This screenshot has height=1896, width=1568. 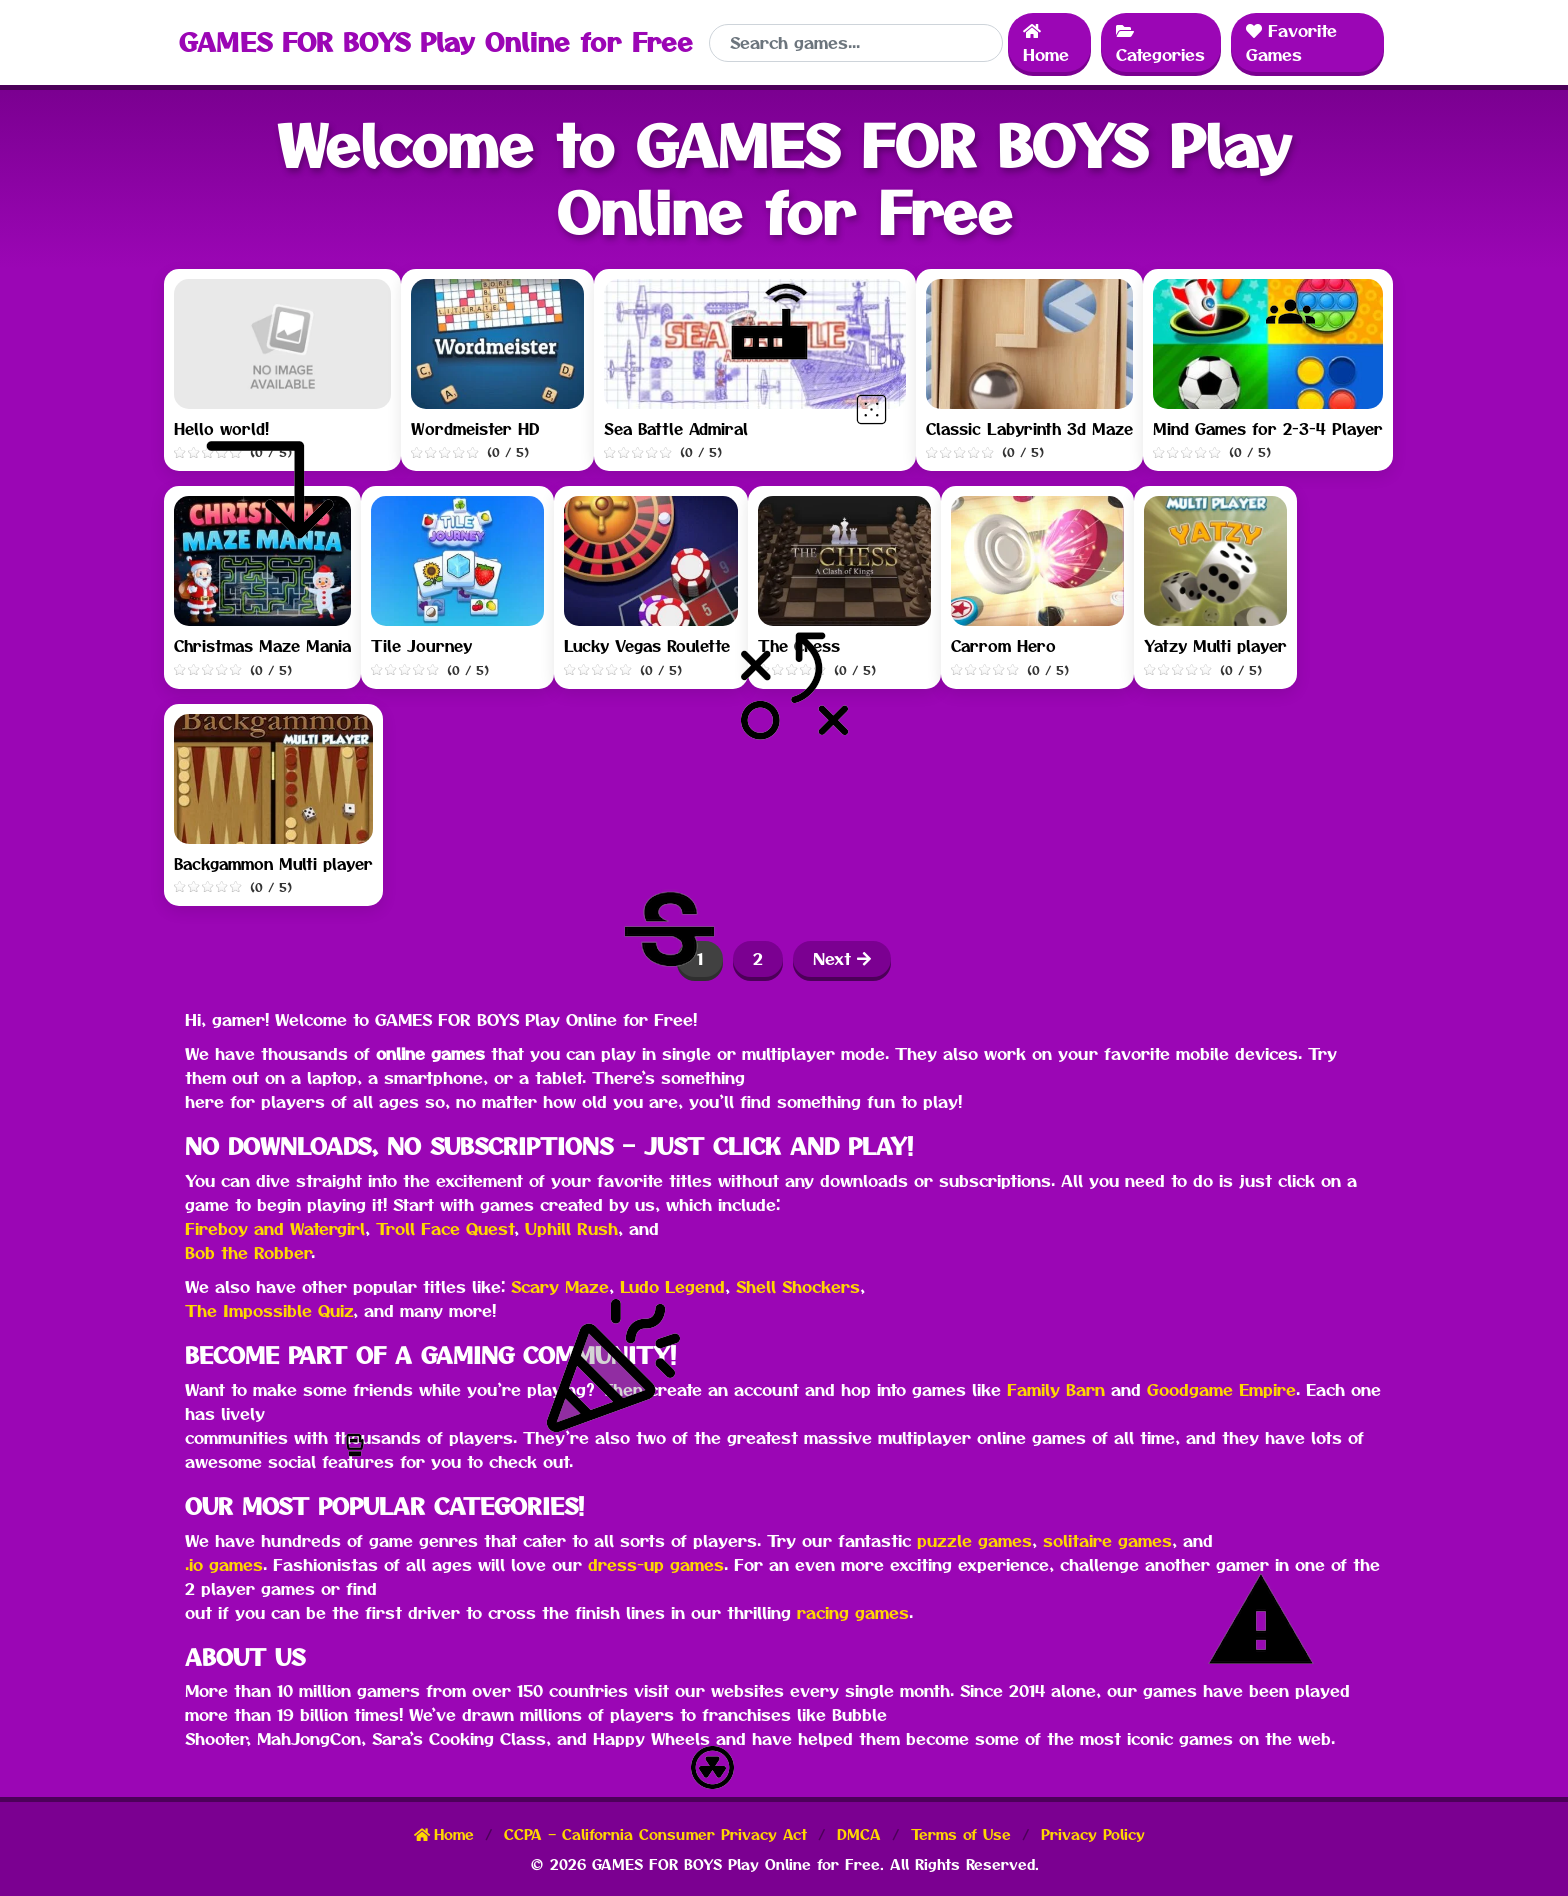 What do you see at coordinates (769, 321) in the screenshot?
I see `access router or network device settings` at bounding box center [769, 321].